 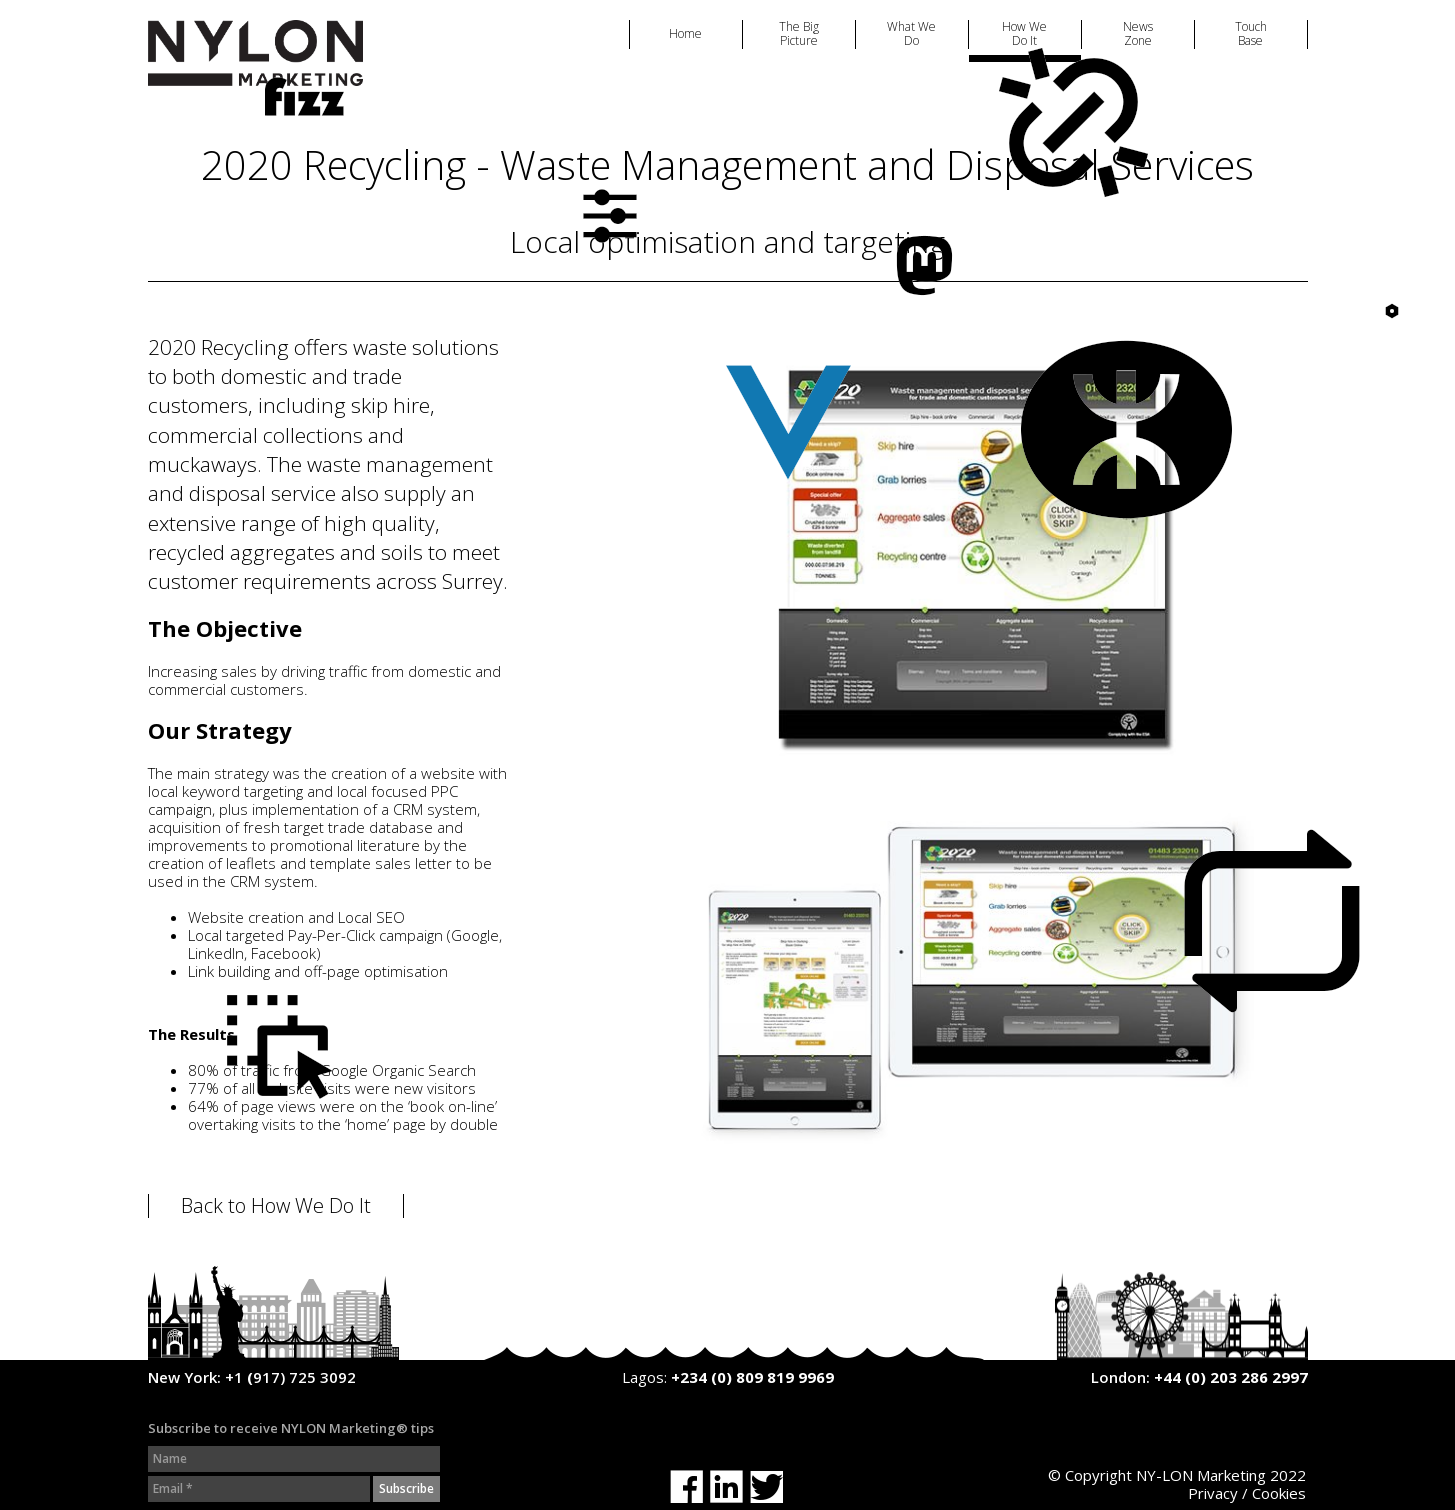 I want to click on enable repeat or loop playback, so click(x=1272, y=921).